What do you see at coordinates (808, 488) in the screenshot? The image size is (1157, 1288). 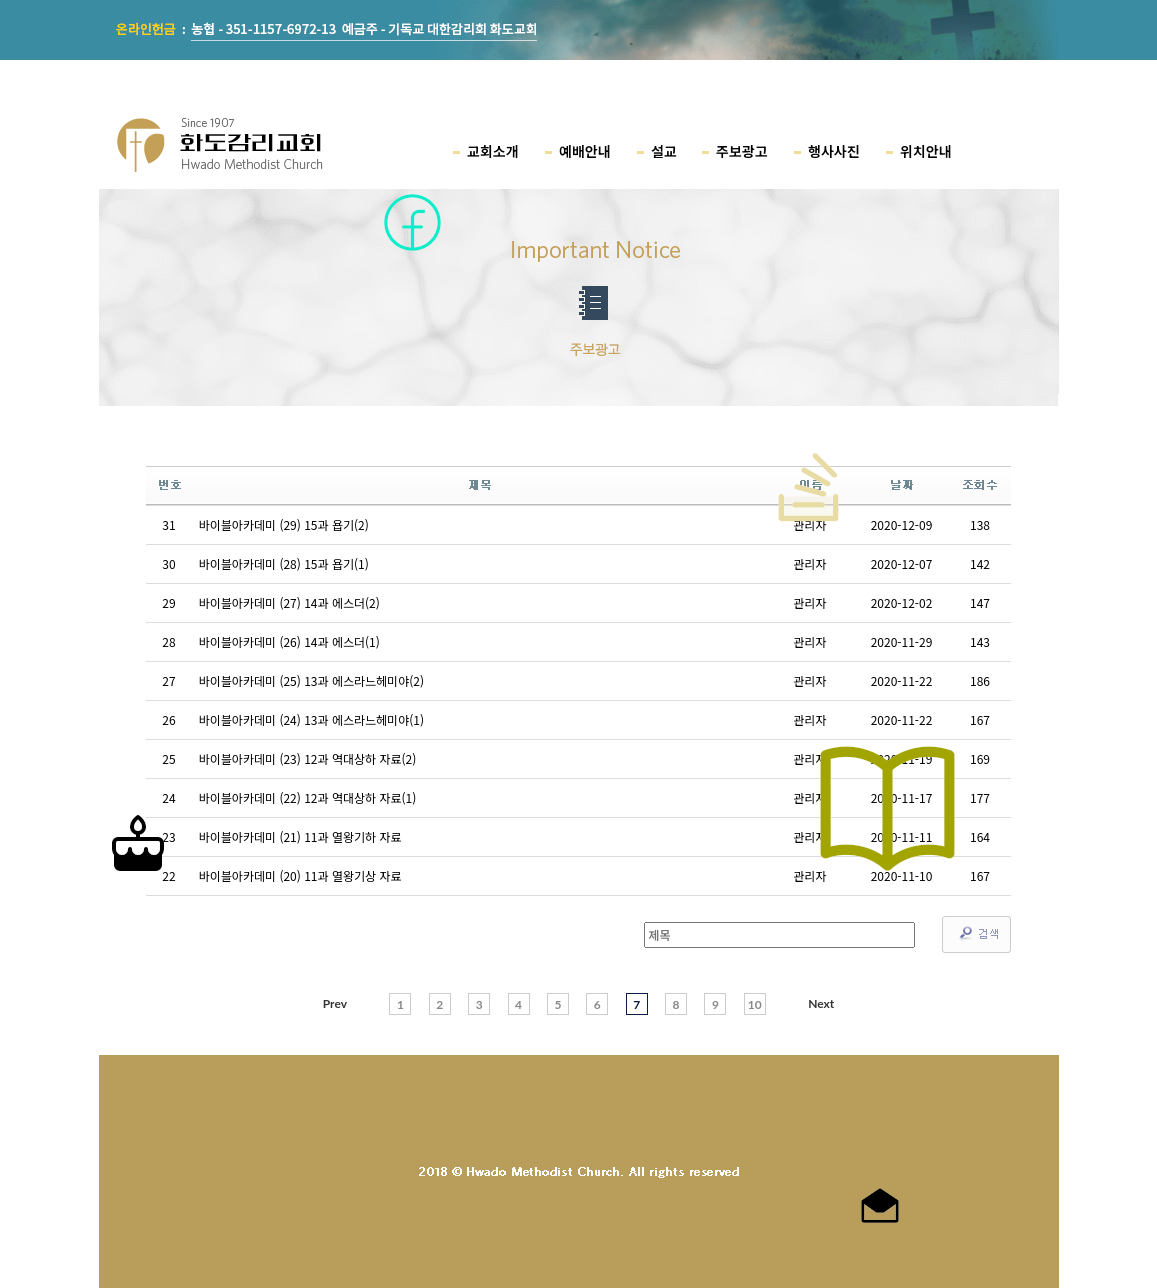 I see `link to stack overflow developer community` at bounding box center [808, 488].